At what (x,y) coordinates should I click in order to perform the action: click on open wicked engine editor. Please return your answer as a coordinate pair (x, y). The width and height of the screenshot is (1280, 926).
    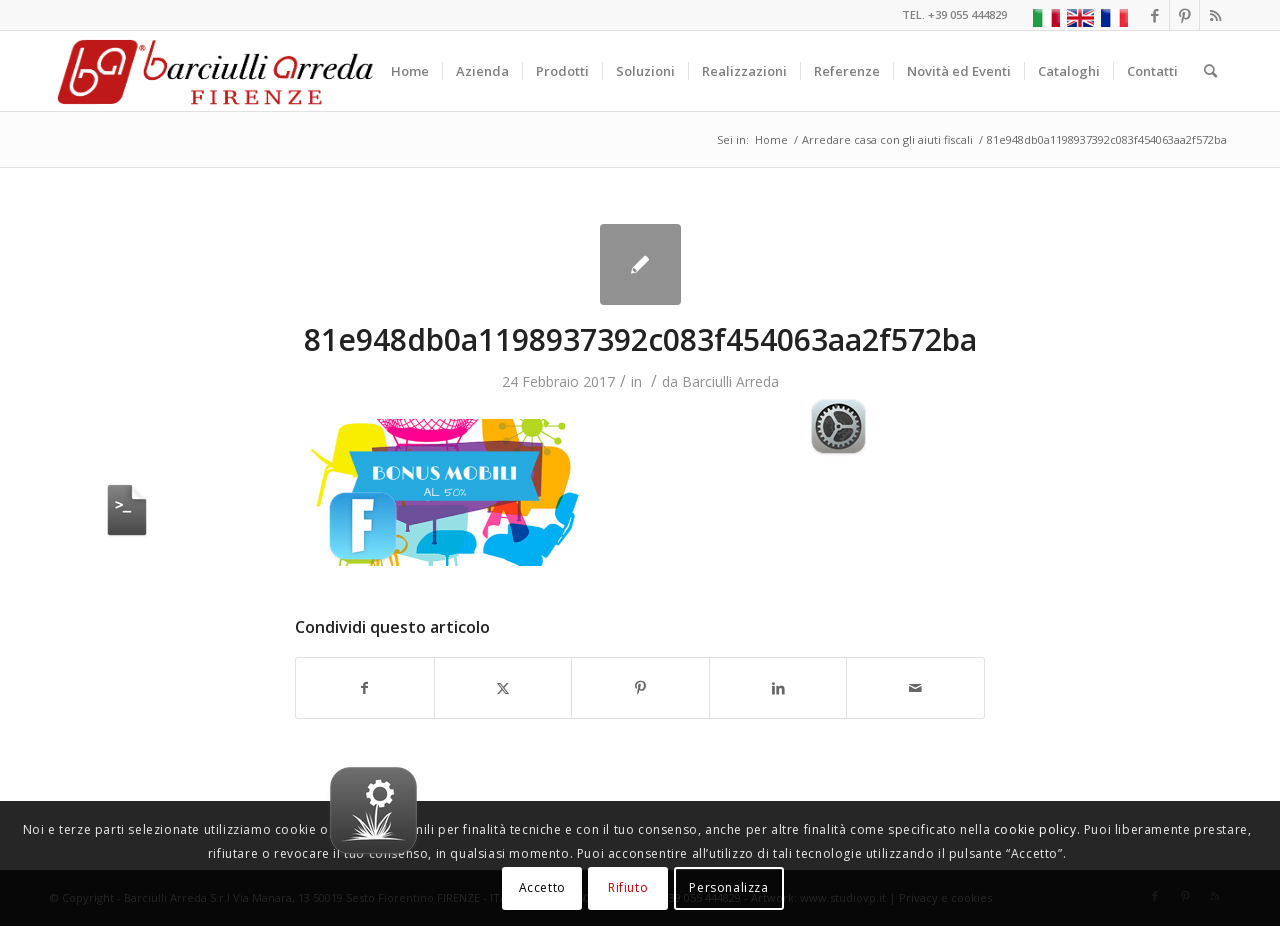
    Looking at the image, I should click on (373, 810).